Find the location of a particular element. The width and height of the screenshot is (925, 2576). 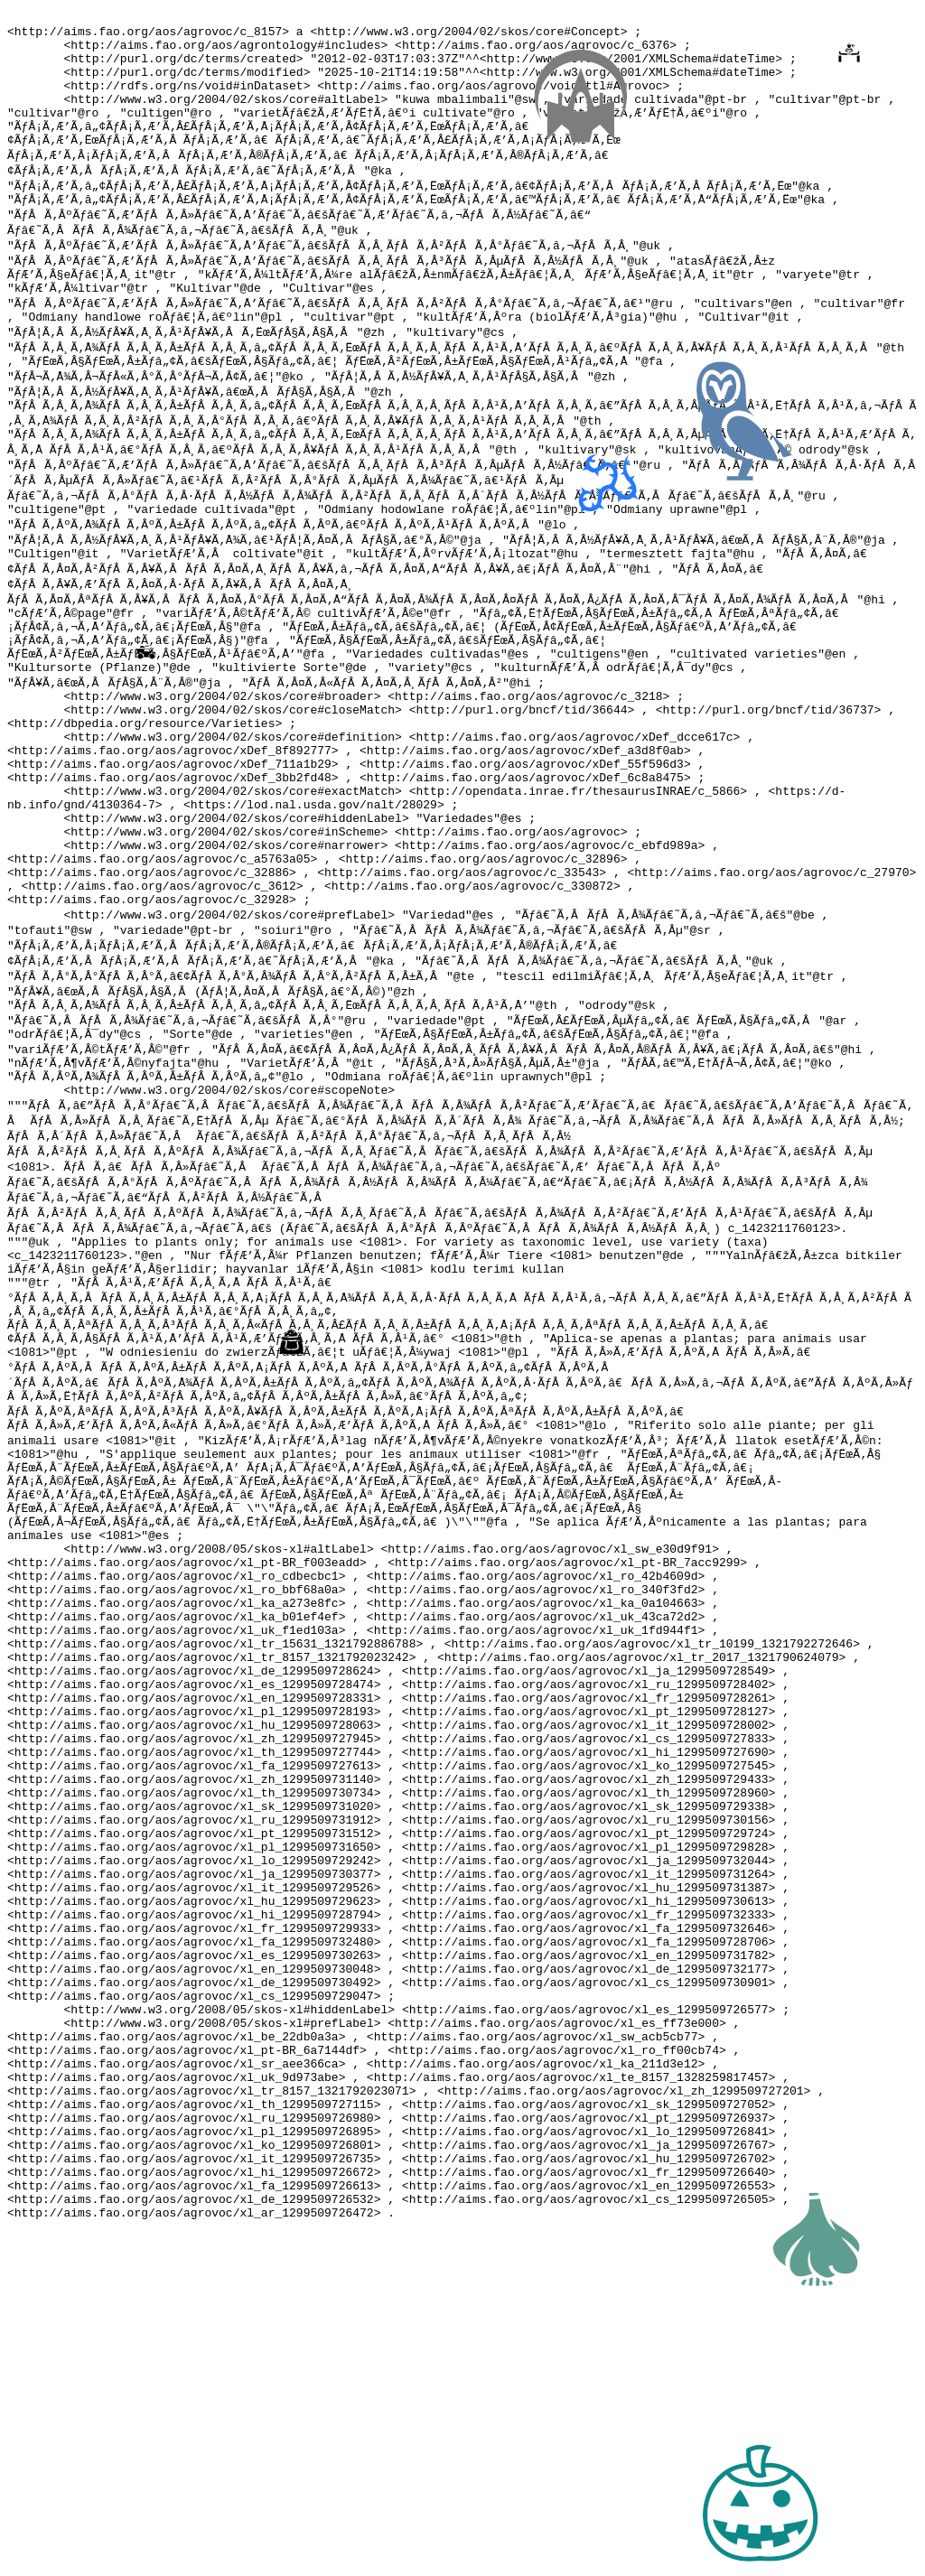

represents a barn owl character or creature in a game is located at coordinates (744, 420).